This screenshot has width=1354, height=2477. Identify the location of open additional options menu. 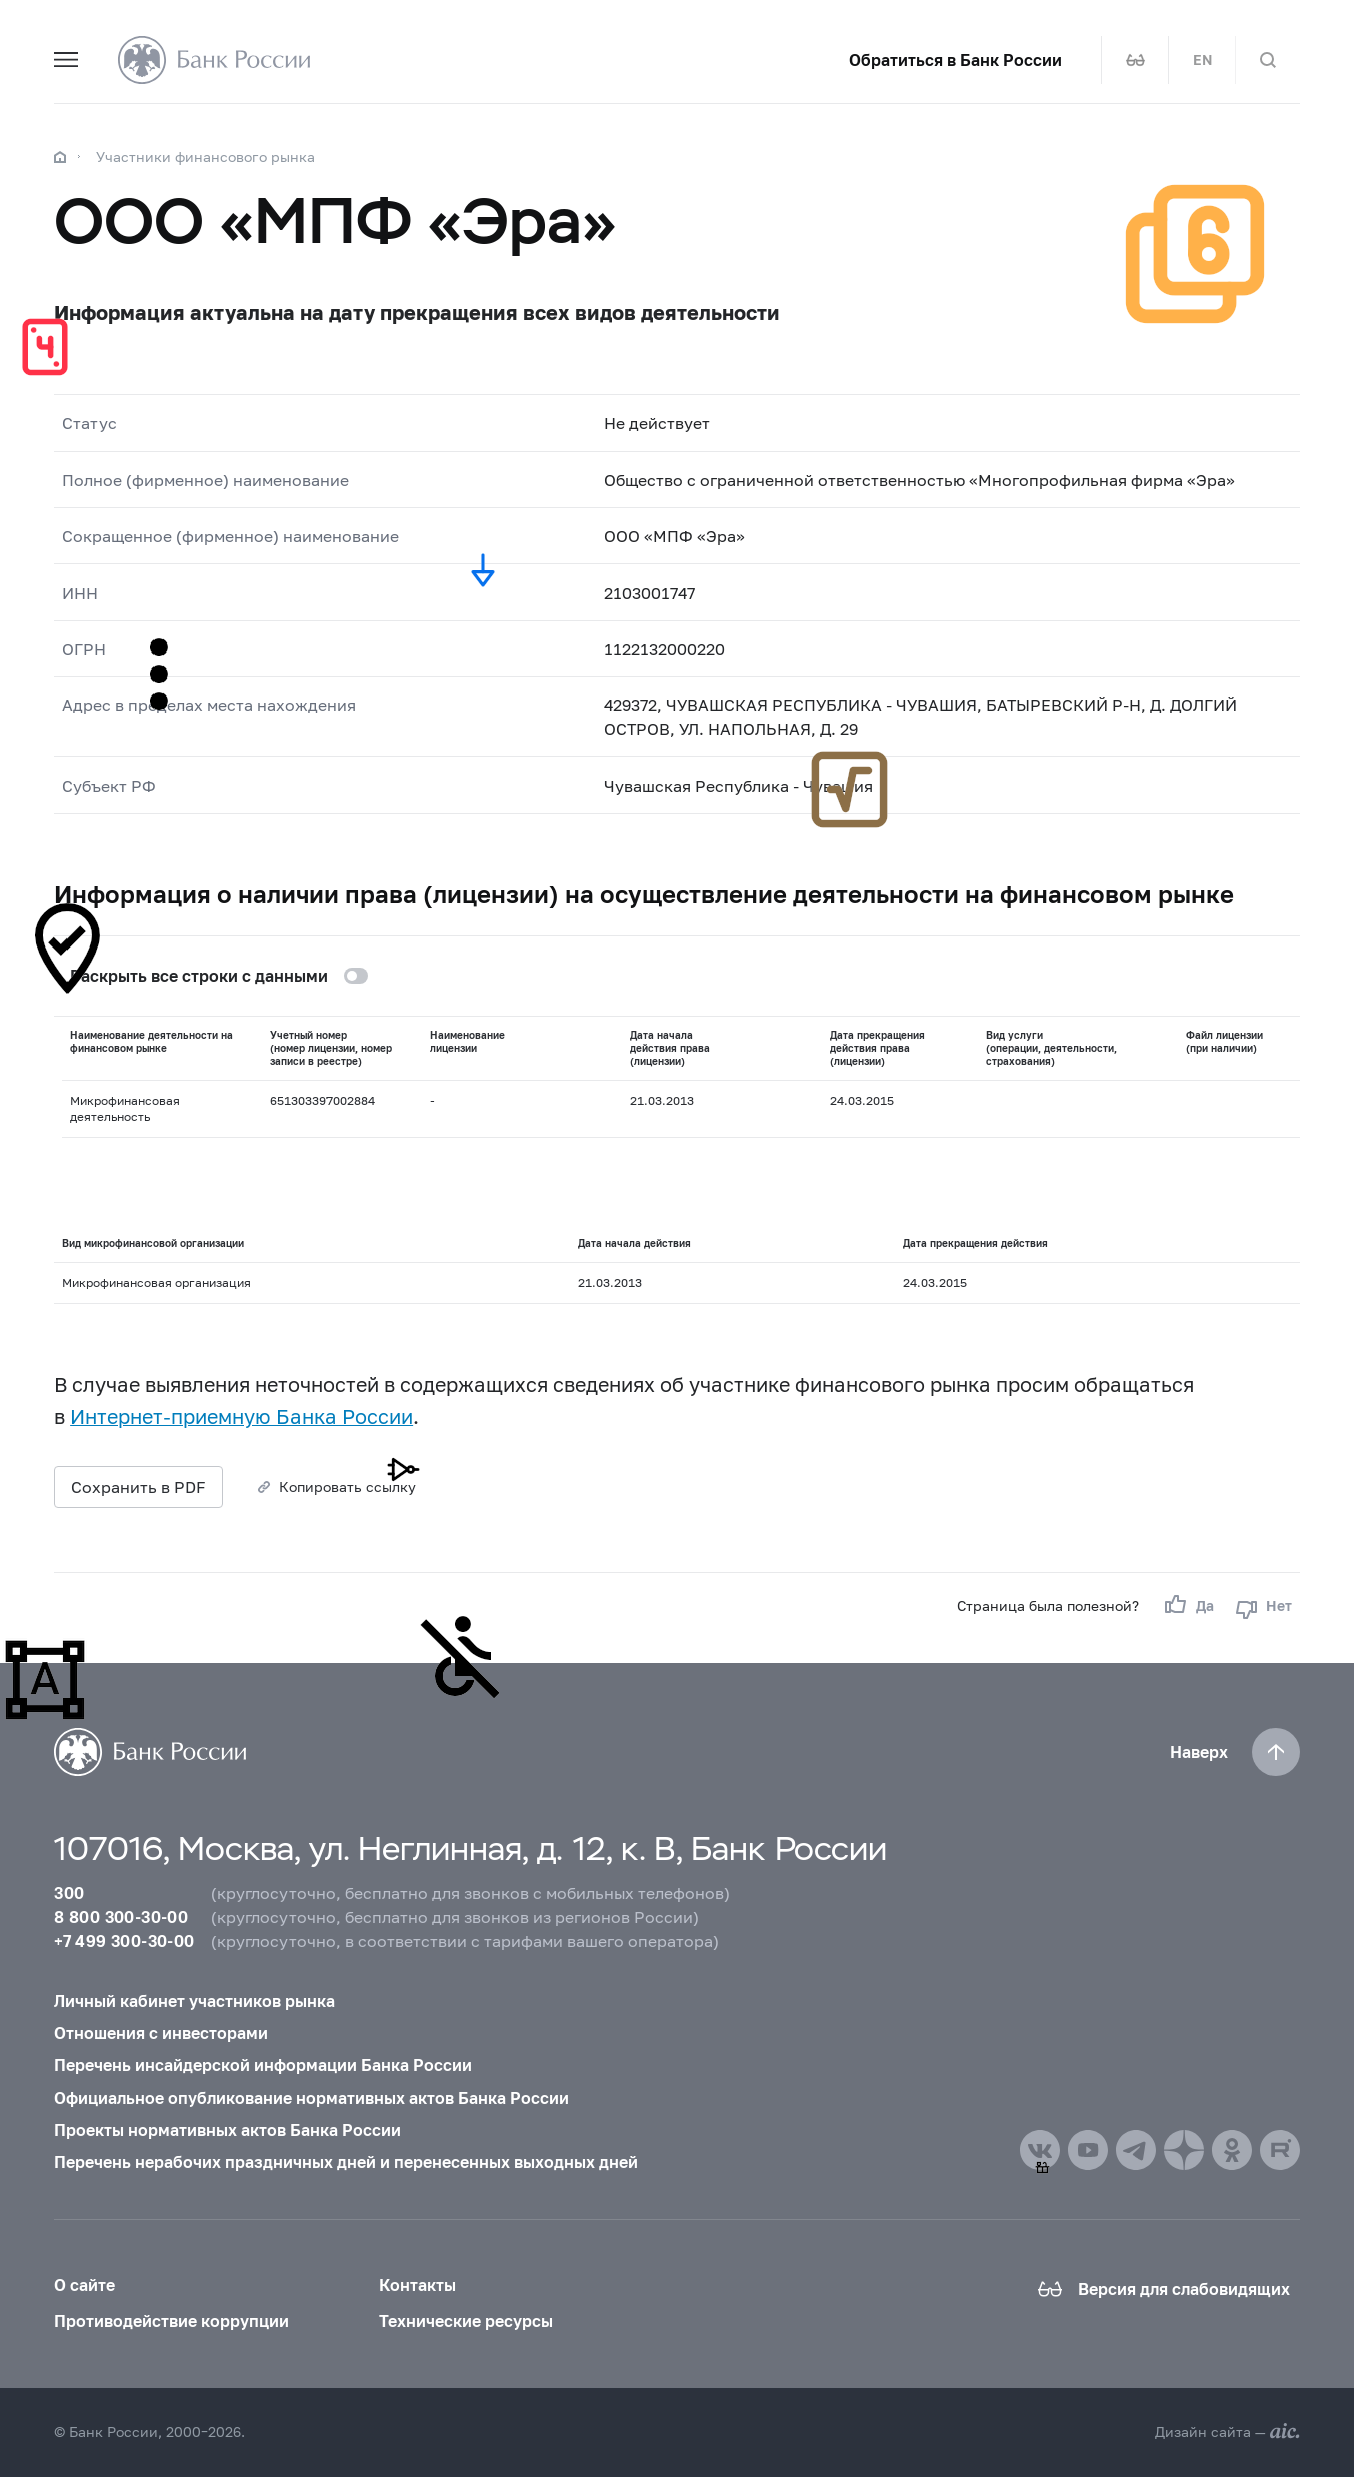
(159, 674).